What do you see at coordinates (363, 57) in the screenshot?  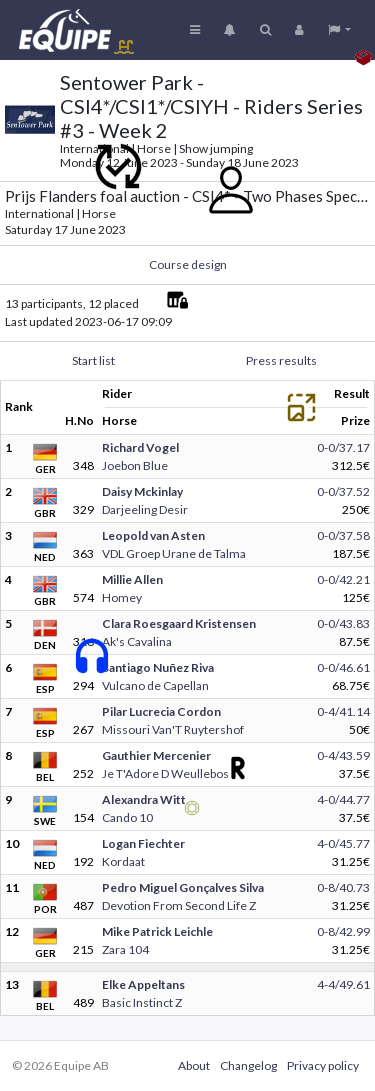 I see `view package contents` at bounding box center [363, 57].